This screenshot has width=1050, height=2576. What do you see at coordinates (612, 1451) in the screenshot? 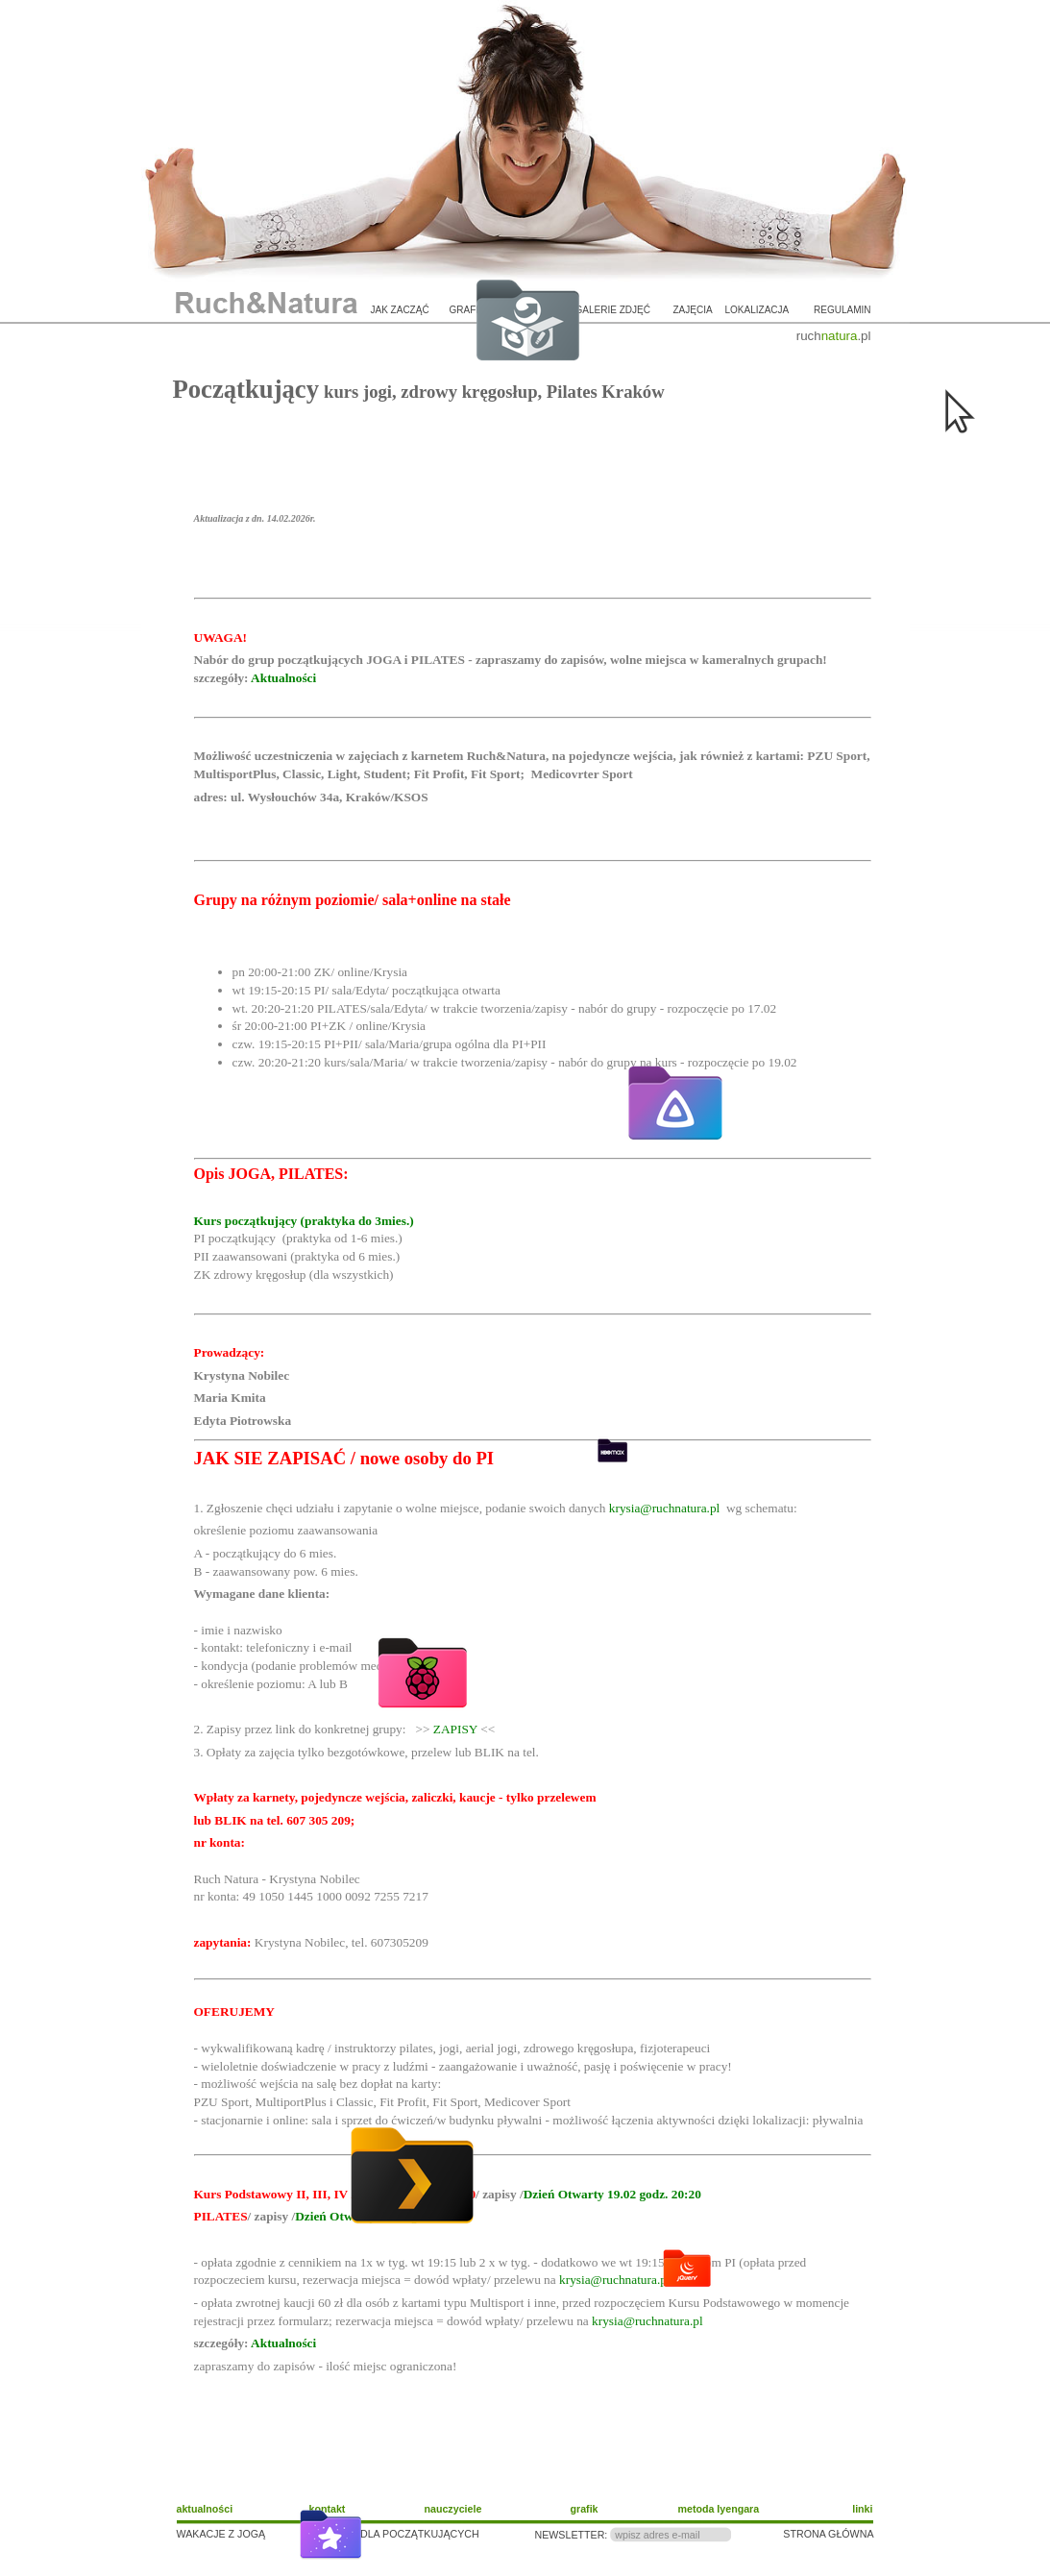
I see `open folder containing HBO Max content` at bounding box center [612, 1451].